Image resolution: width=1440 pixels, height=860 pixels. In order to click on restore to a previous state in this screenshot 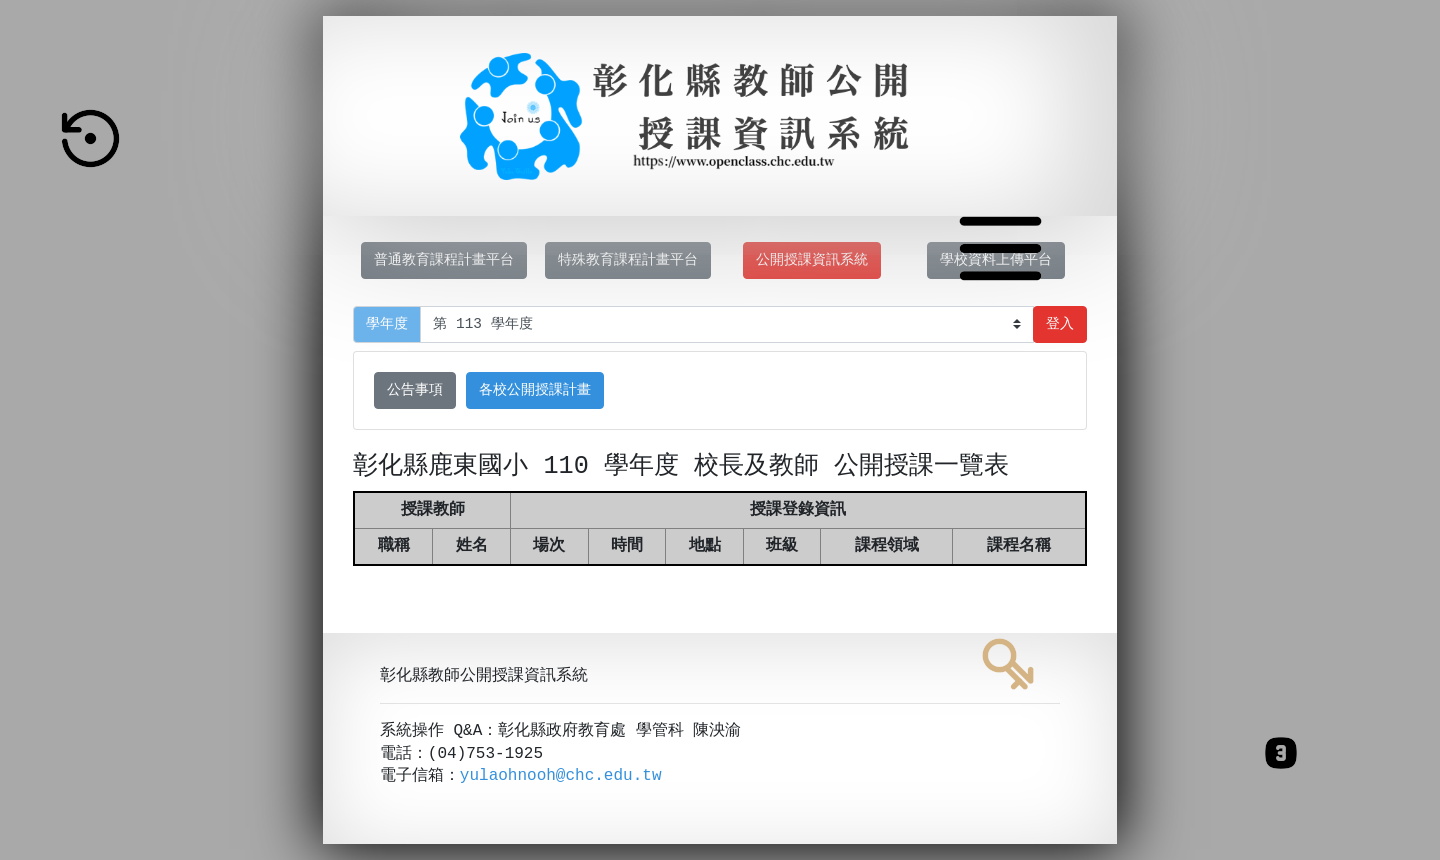, I will do `click(90, 138)`.